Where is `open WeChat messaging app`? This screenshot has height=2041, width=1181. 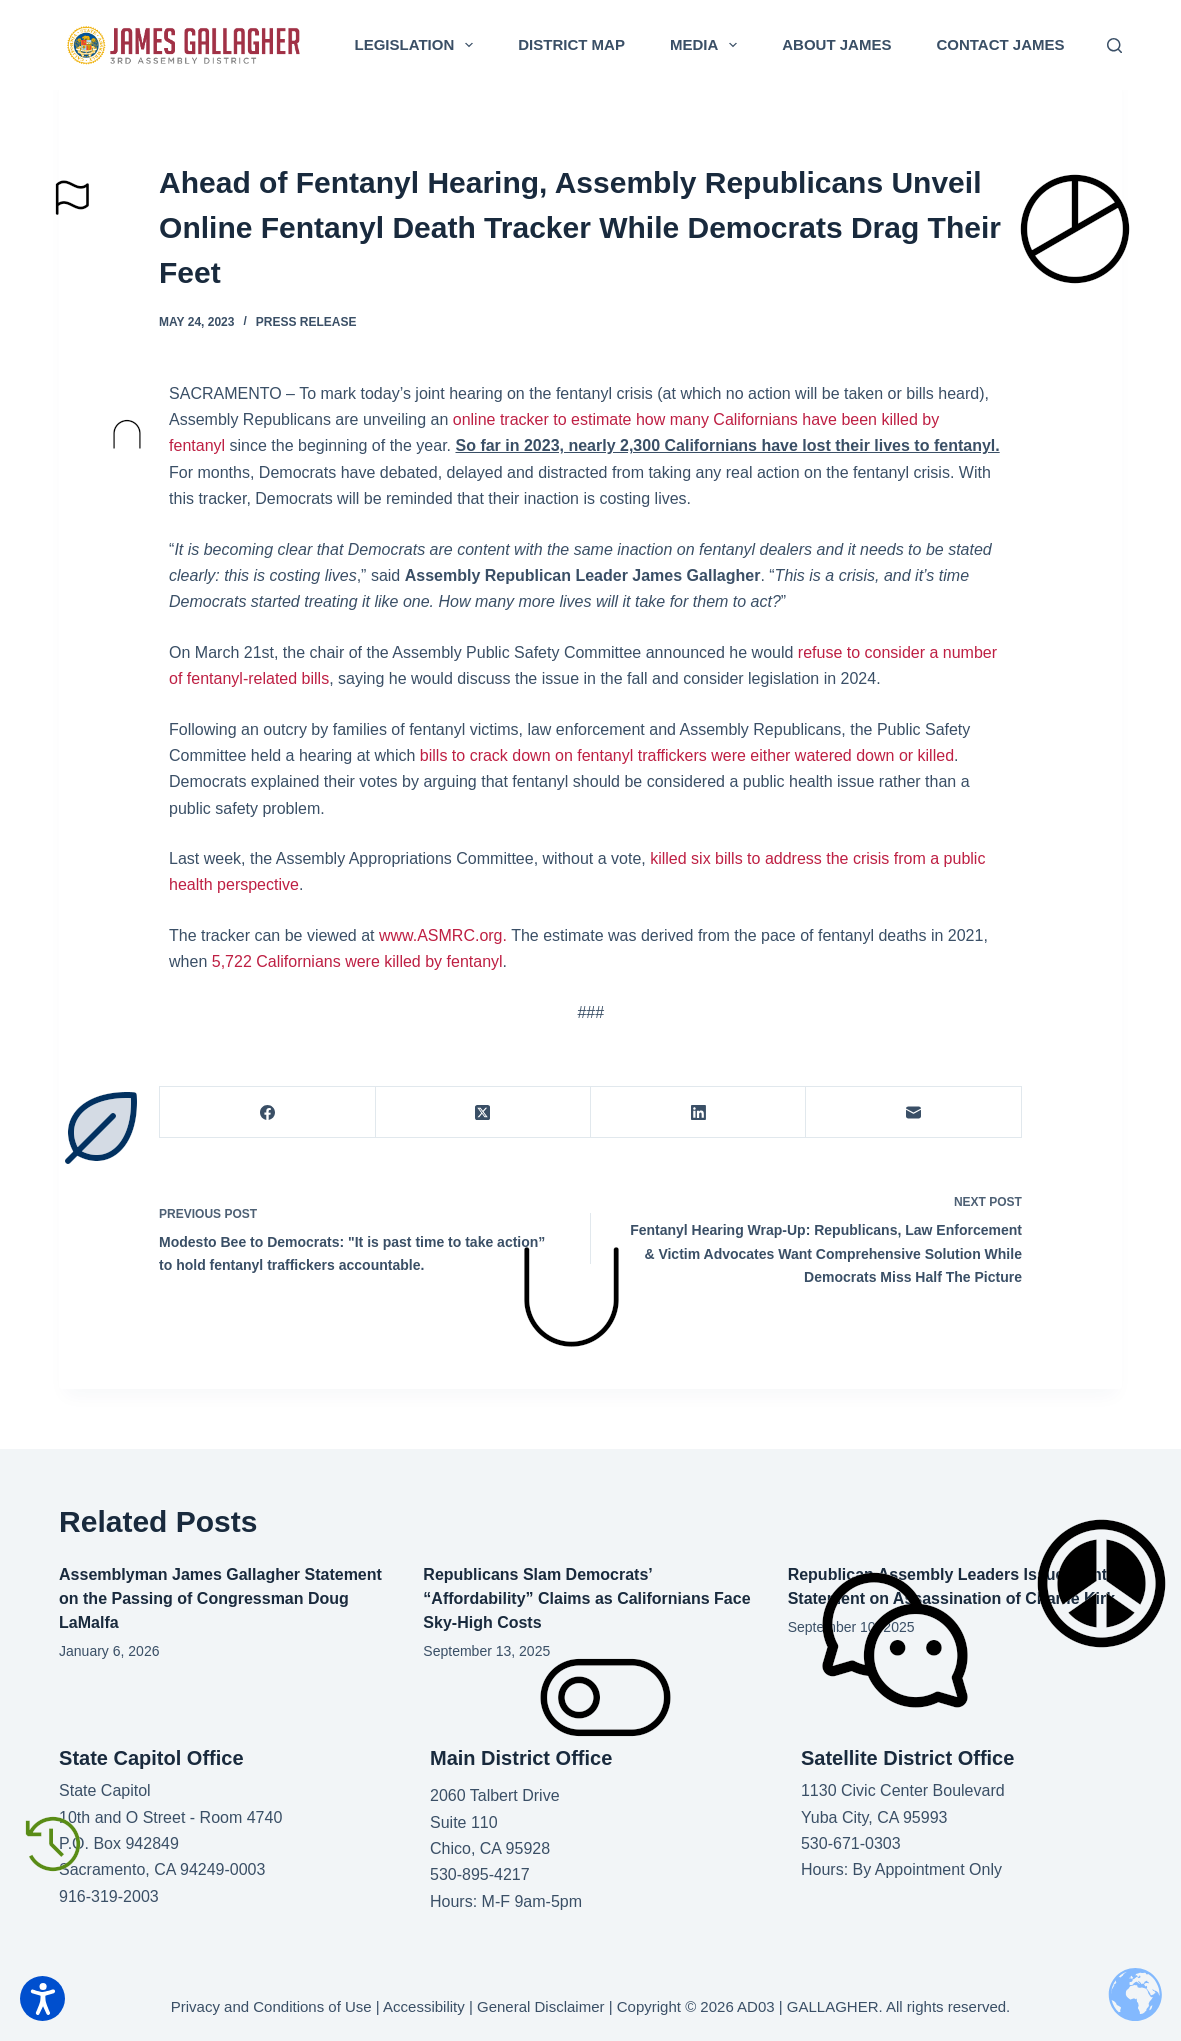 open WeChat messaging app is located at coordinates (895, 1640).